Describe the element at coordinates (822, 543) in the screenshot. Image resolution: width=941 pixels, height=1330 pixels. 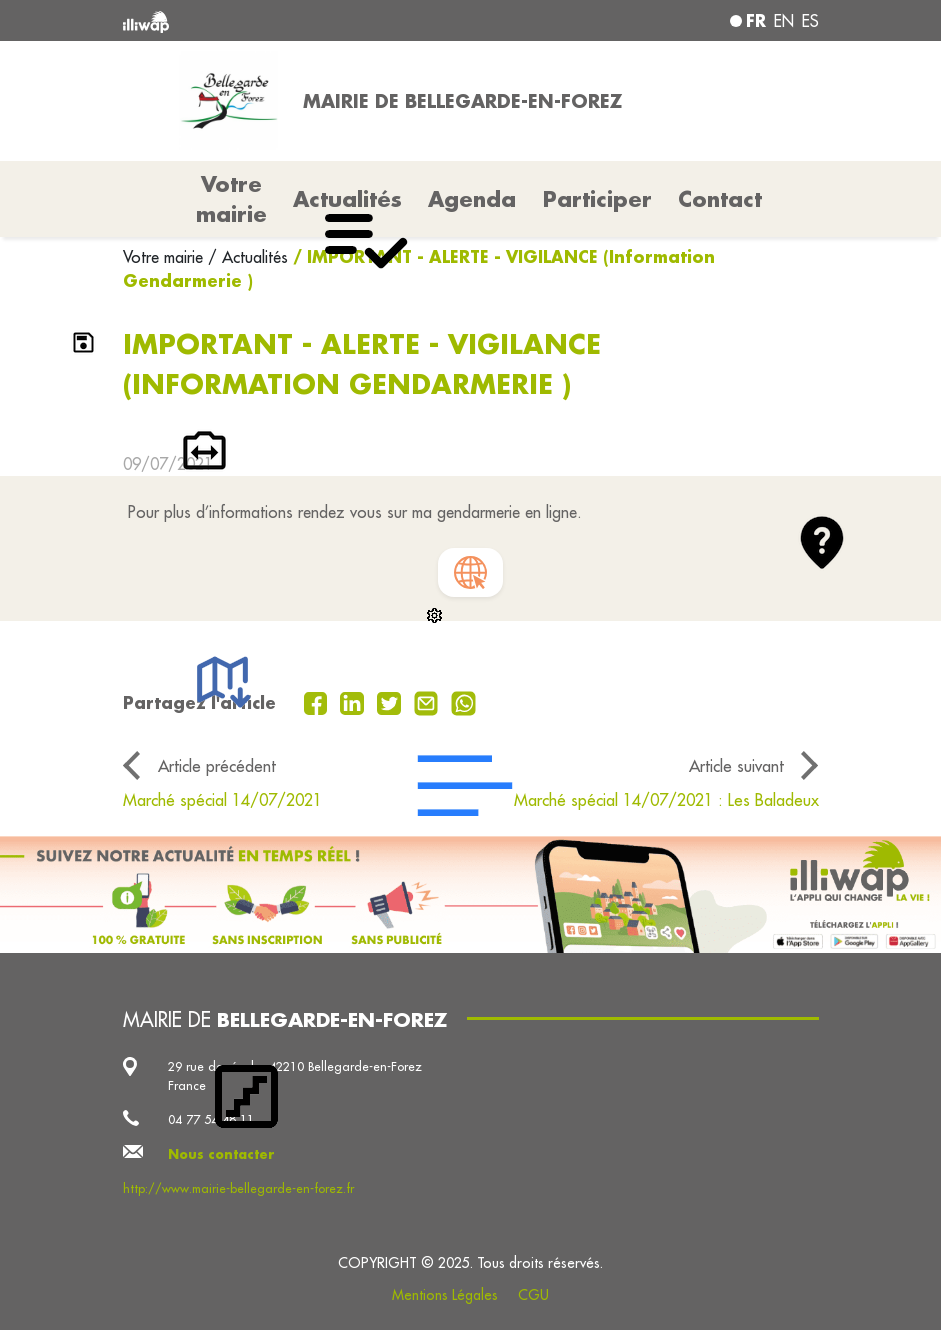
I see `unknown or unverified location` at that location.